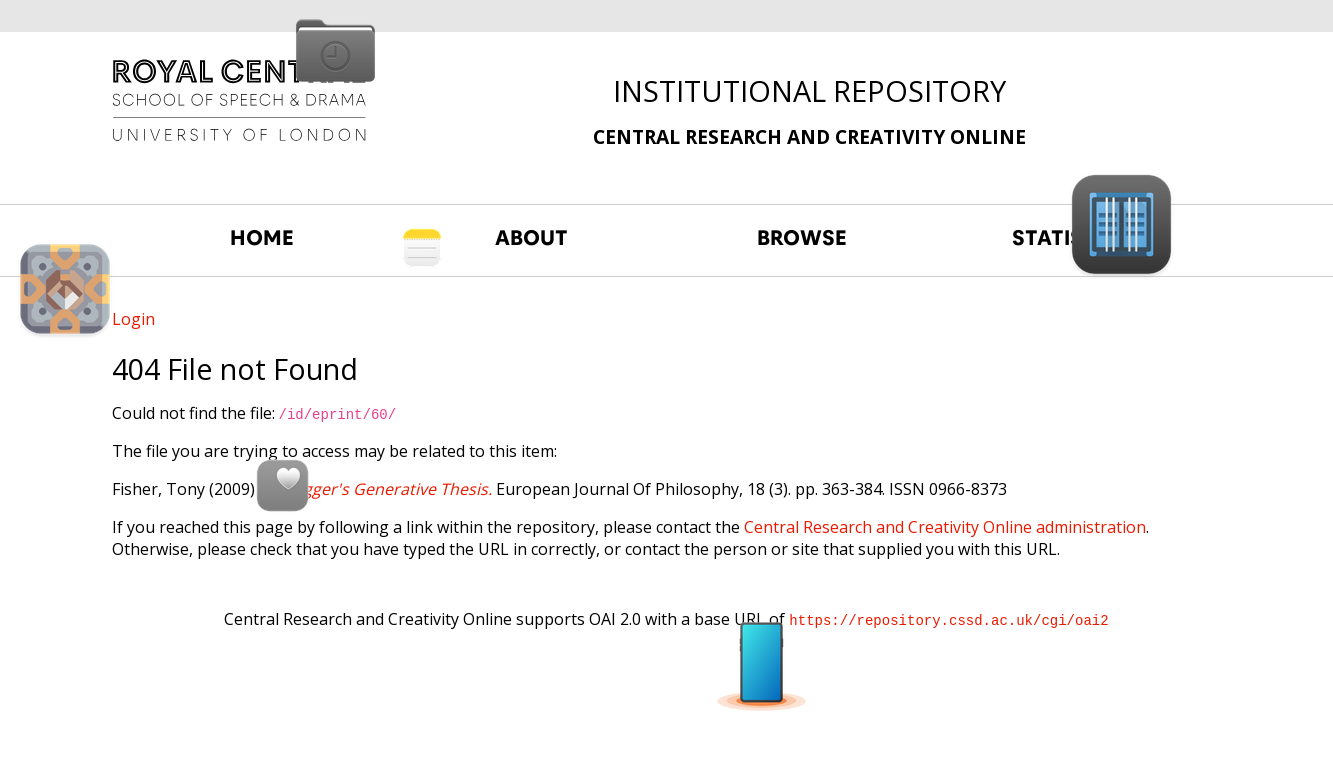  Describe the element at coordinates (1121, 224) in the screenshot. I see `open virtualization container settings` at that location.